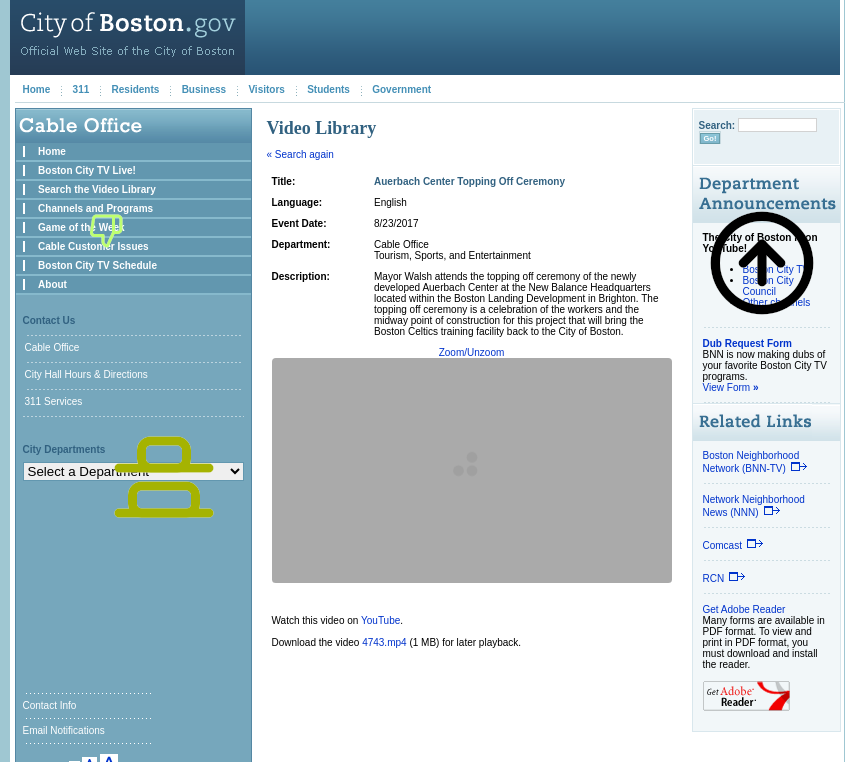 This screenshot has width=845, height=762. Describe the element at coordinates (762, 263) in the screenshot. I see `scroll to top of page` at that location.